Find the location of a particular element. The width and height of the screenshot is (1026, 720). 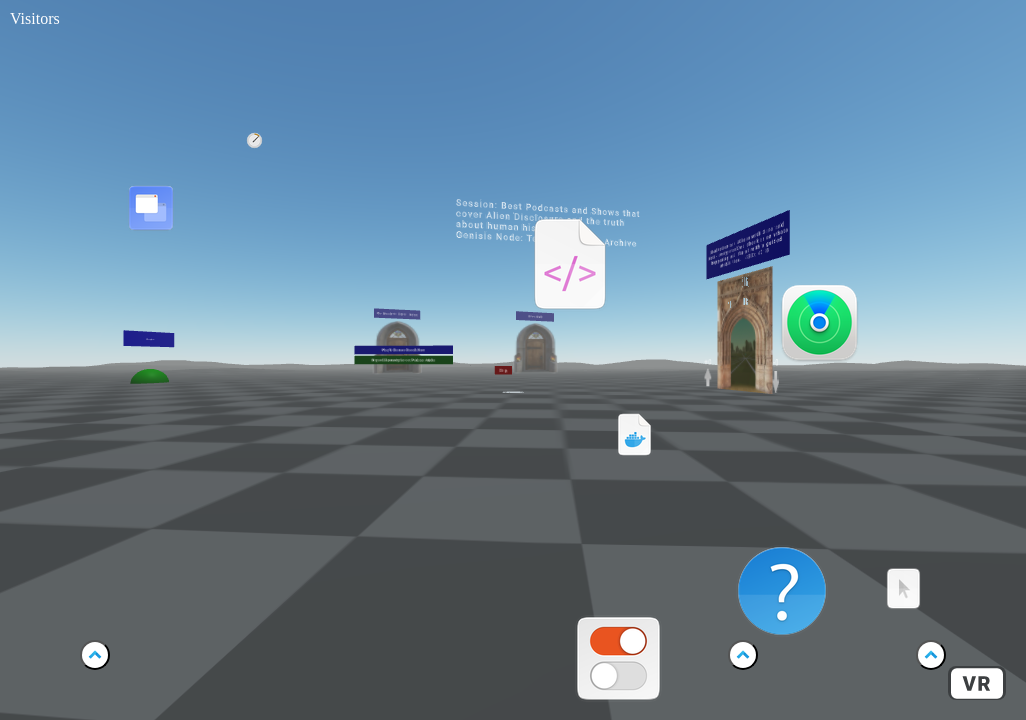

an xml file type indicator is located at coordinates (570, 264).